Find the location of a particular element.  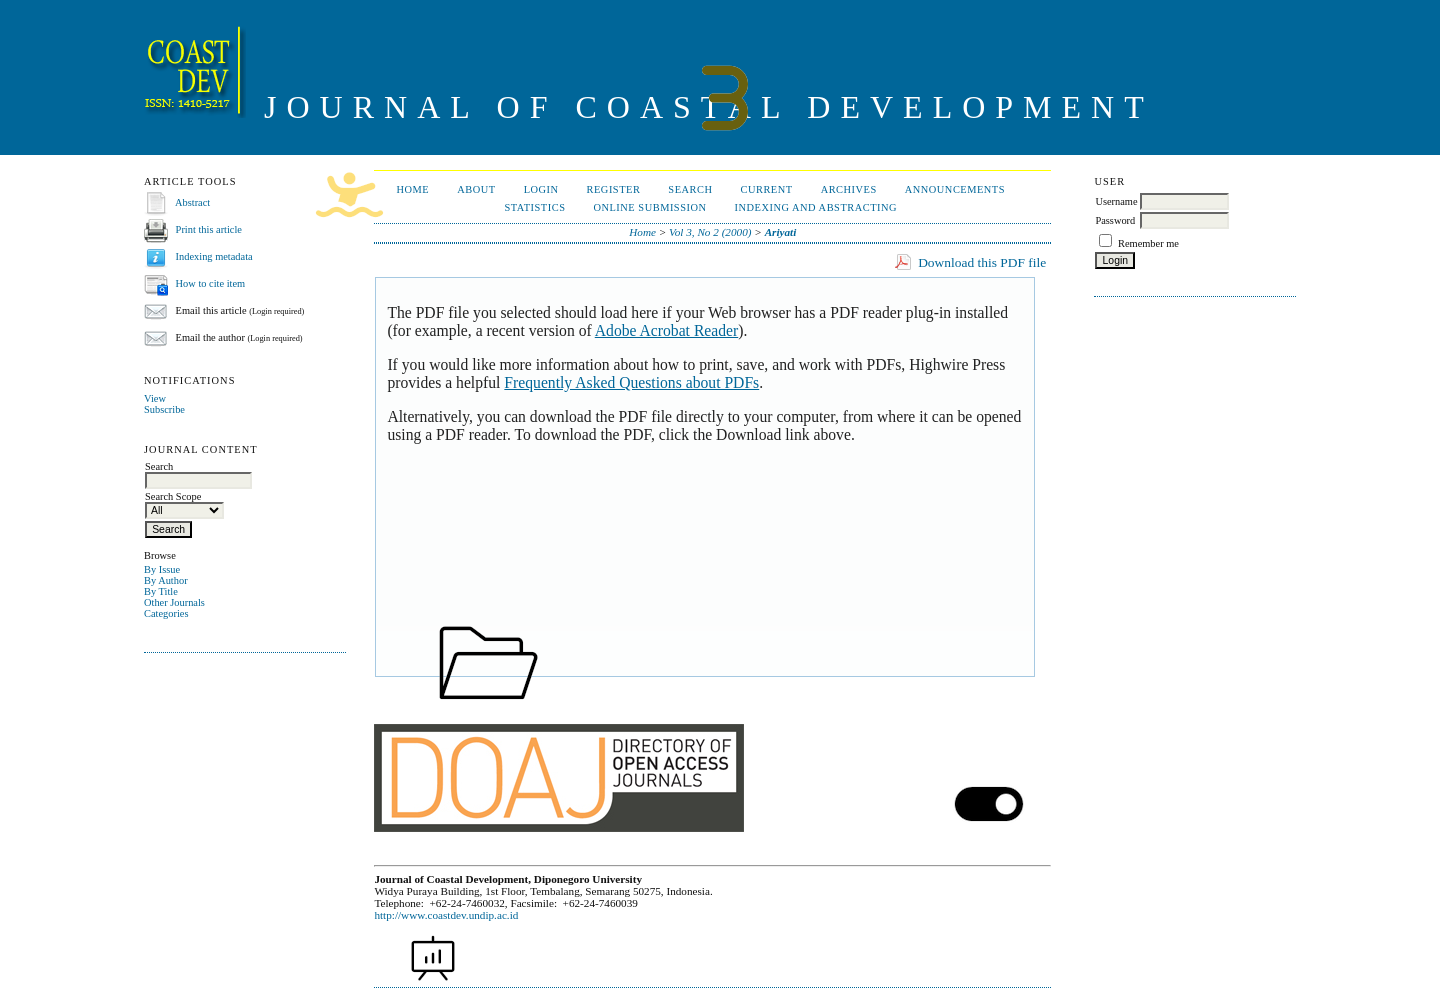

open folder containing files is located at coordinates (485, 661).